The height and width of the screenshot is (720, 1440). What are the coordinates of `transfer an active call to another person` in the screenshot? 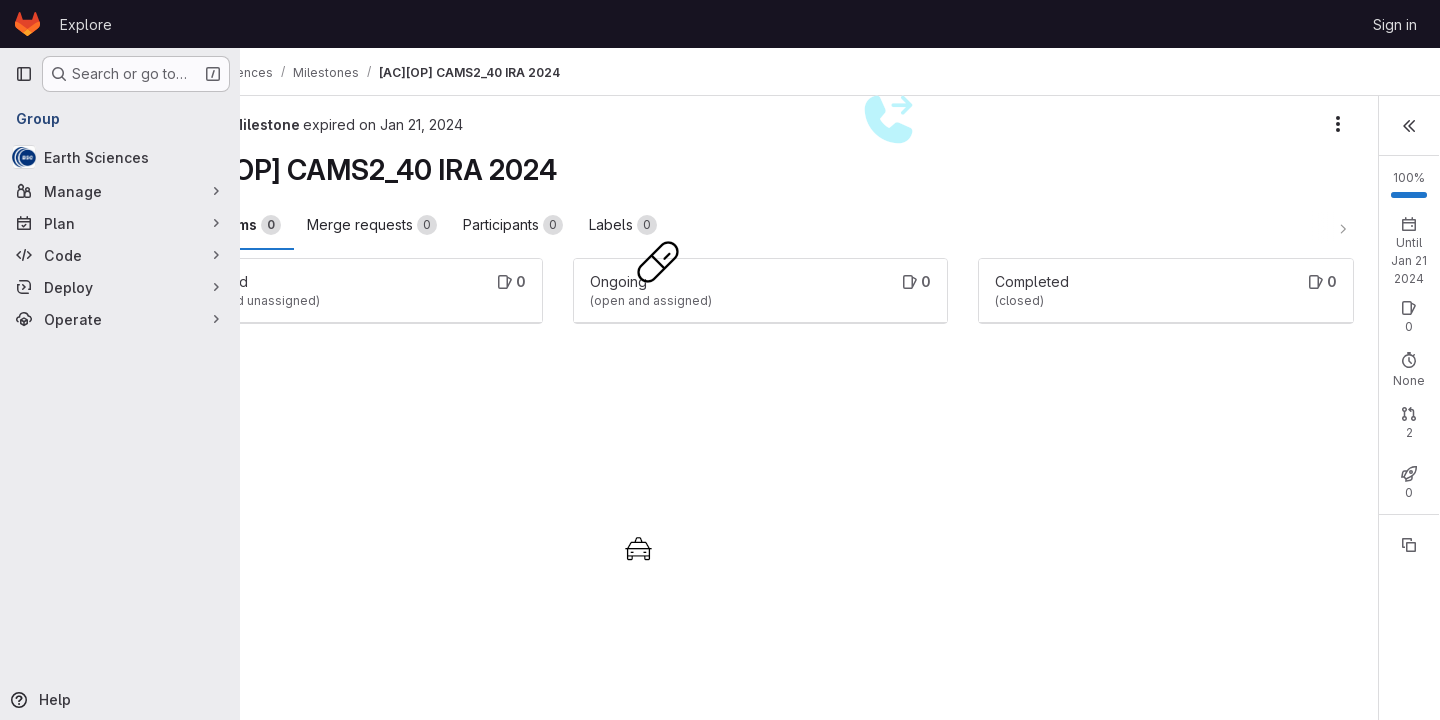 It's located at (889, 118).